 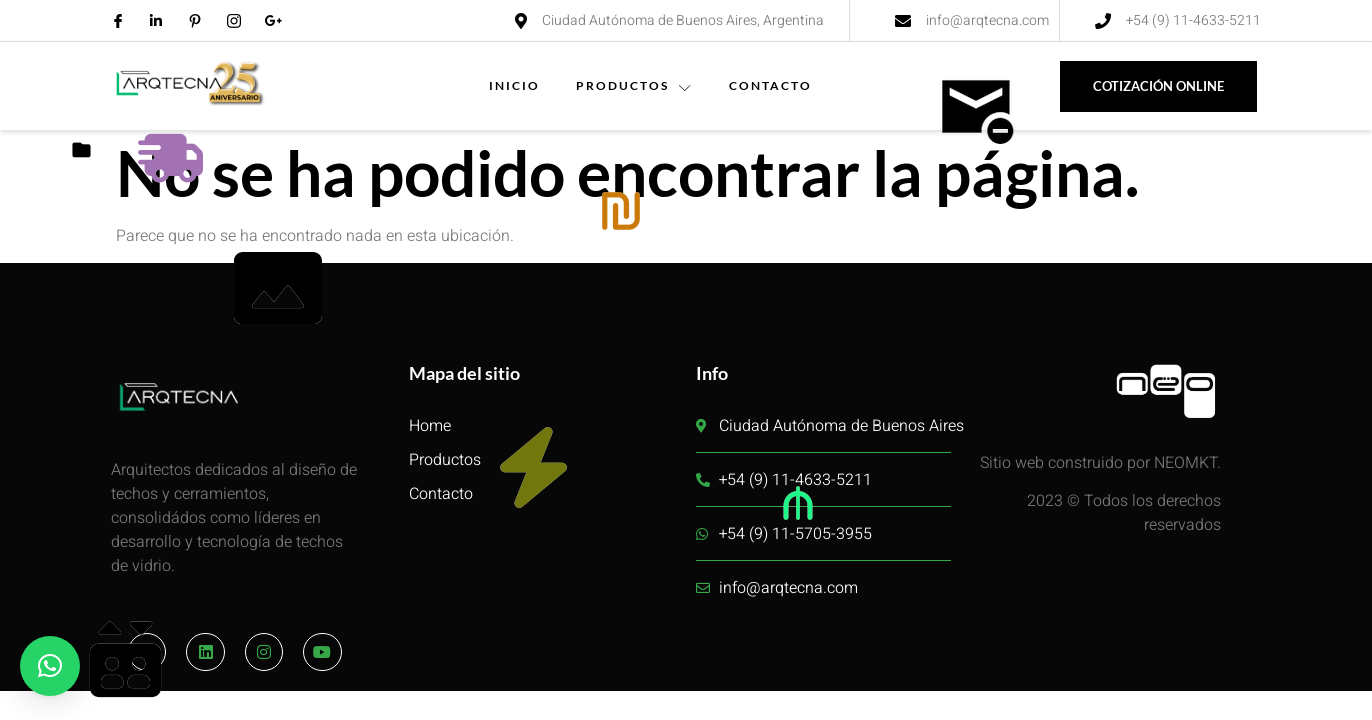 I want to click on open folder to view contents, so click(x=81, y=150).